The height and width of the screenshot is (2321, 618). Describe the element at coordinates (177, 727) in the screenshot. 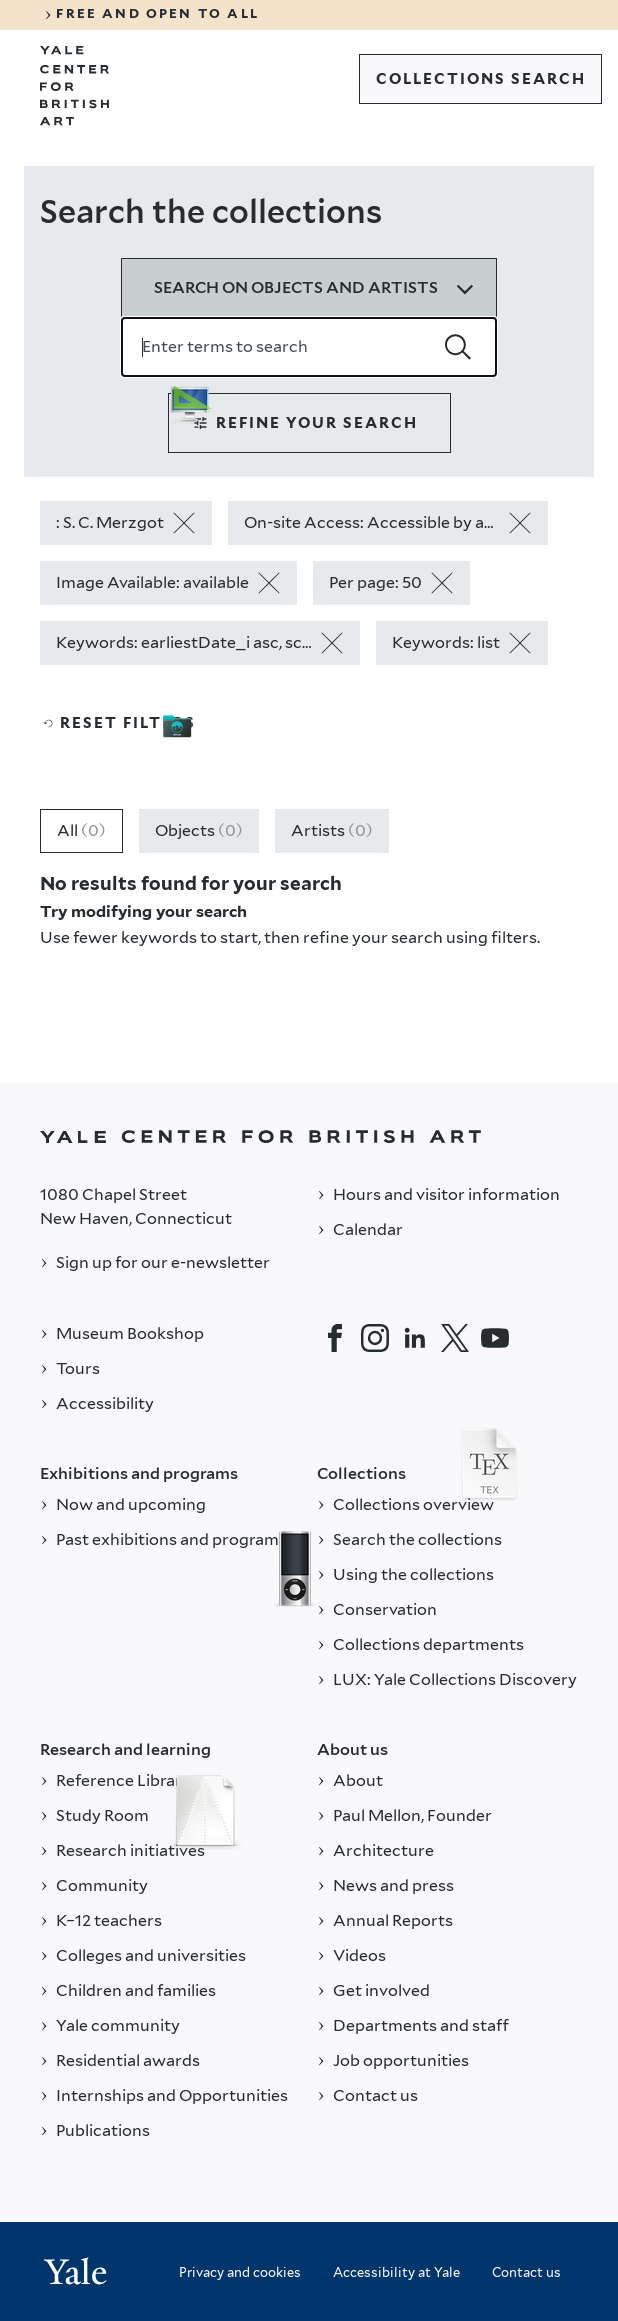

I see `open 3D Coat project files folder` at that location.